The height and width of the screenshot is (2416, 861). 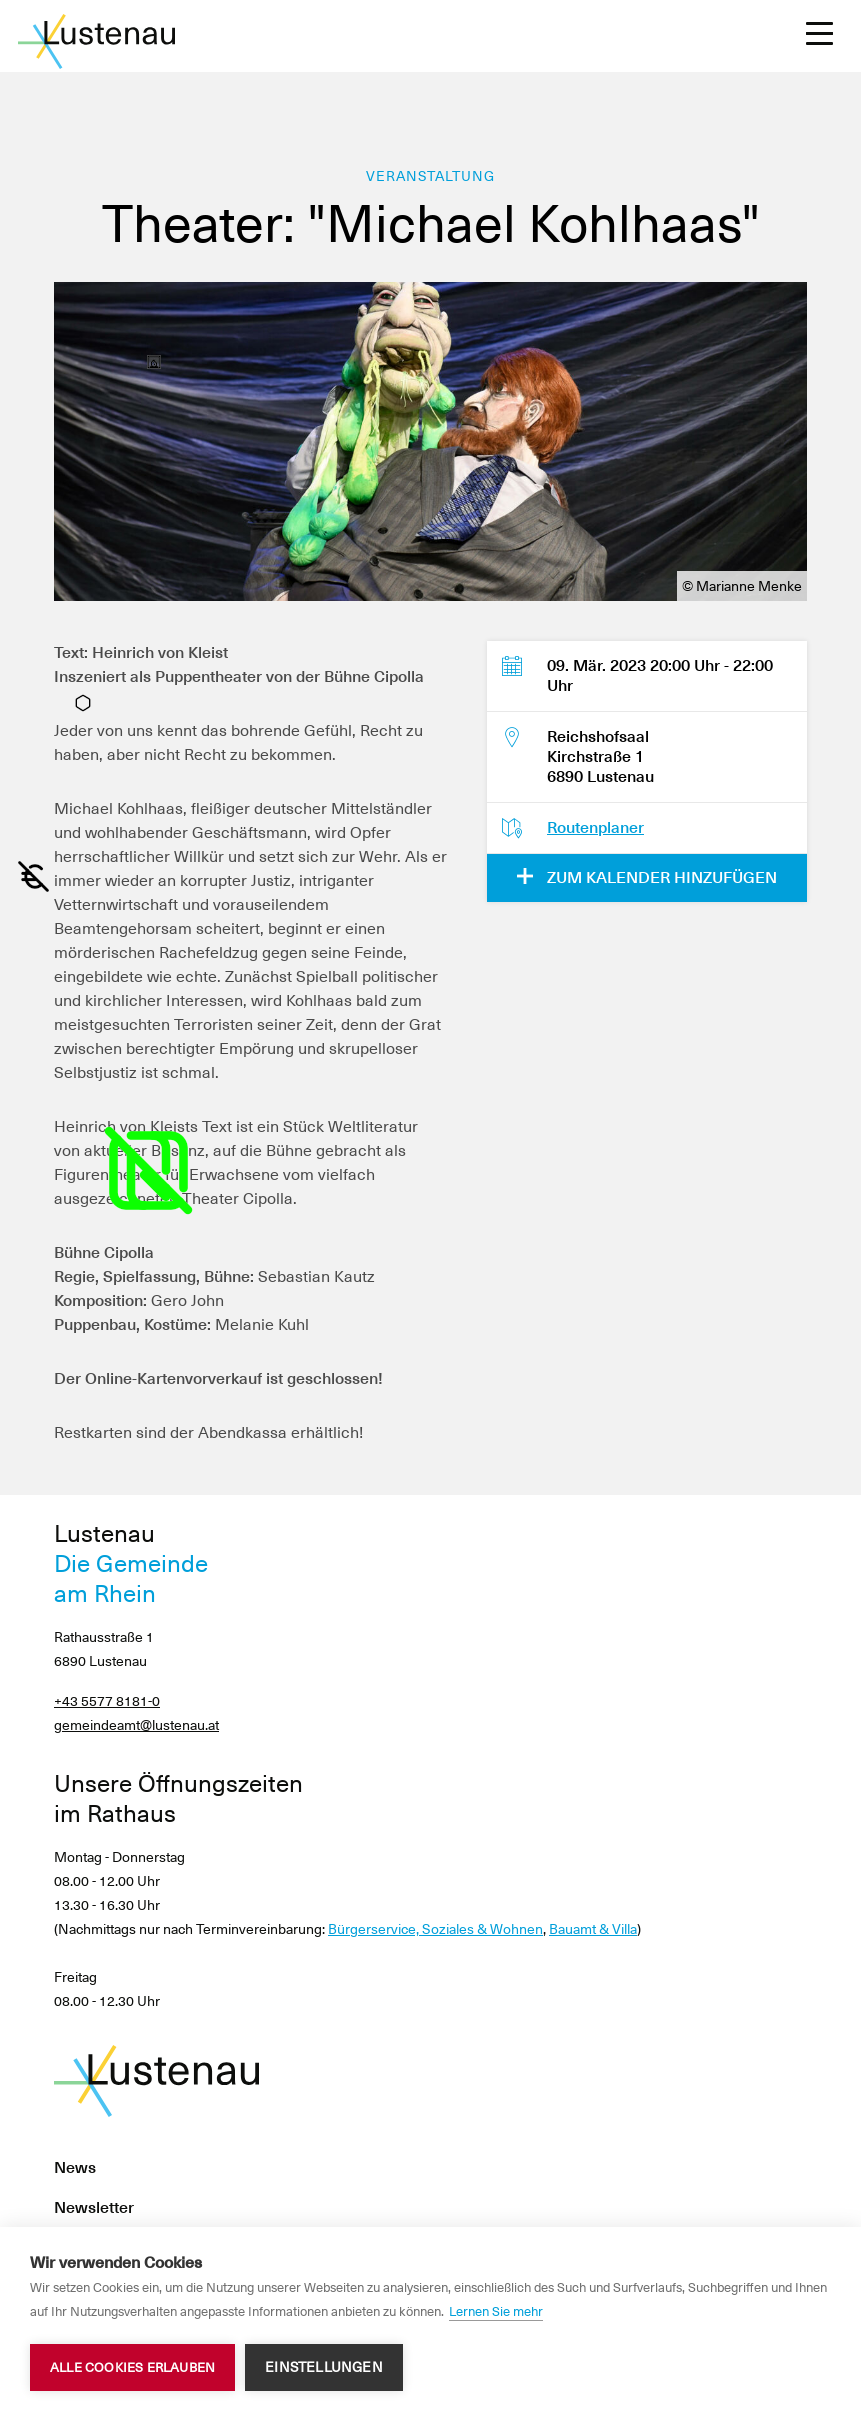 I want to click on access home or living room controls, so click(x=154, y=362).